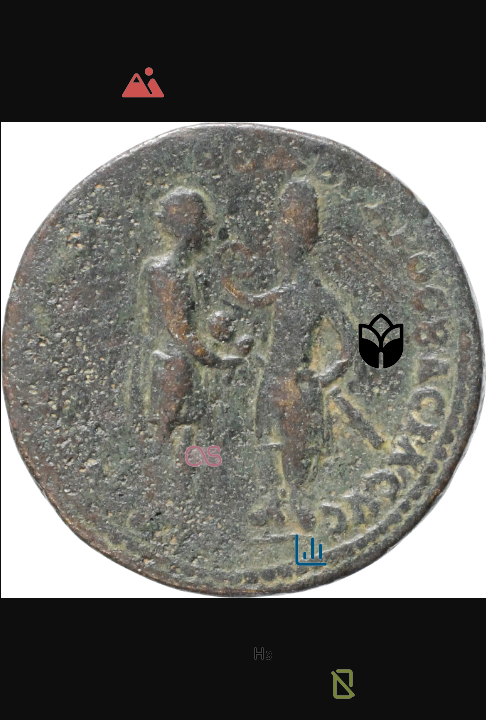 The width and height of the screenshot is (486, 720). I want to click on filter by grain or wheat products, so click(381, 342).